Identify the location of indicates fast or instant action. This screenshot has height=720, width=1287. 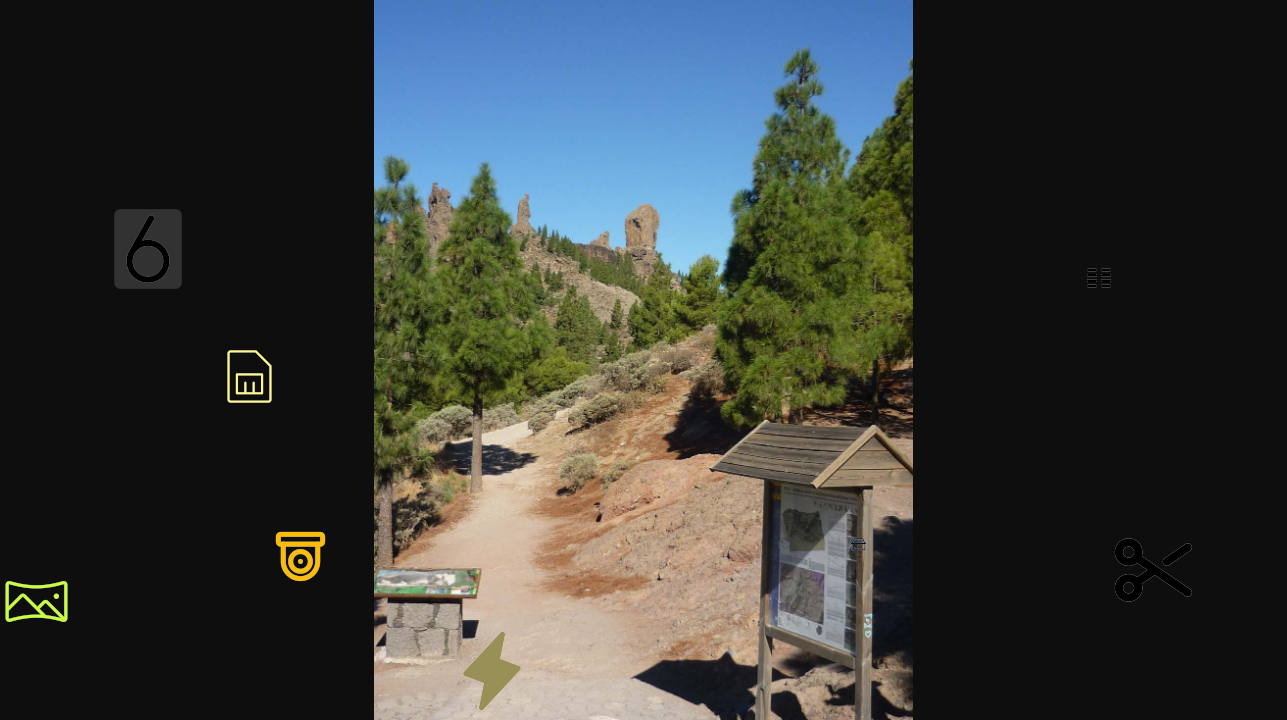
(492, 671).